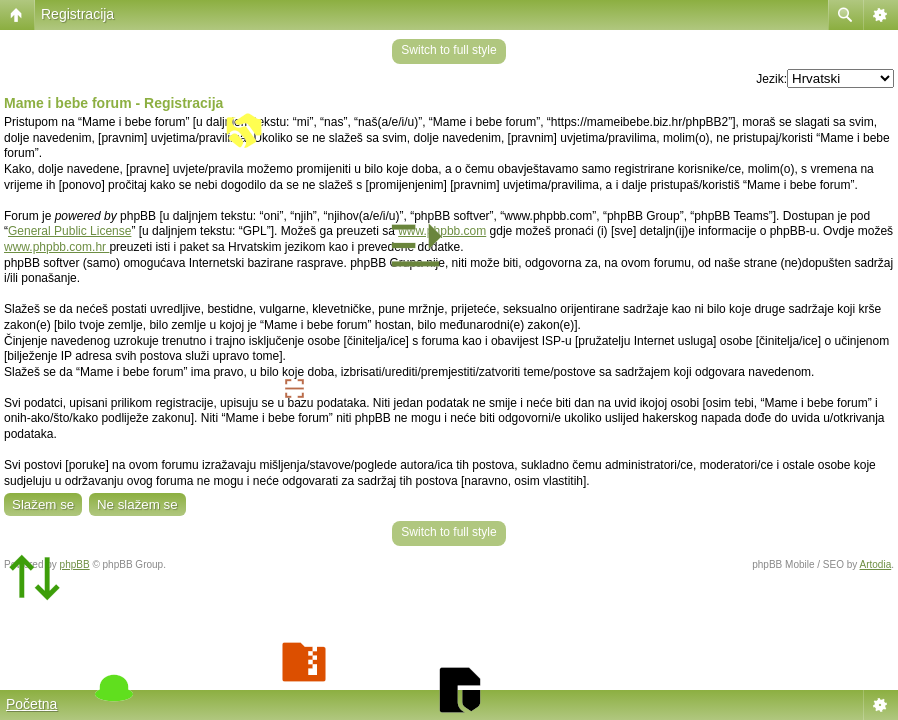 The image size is (898, 720). What do you see at coordinates (34, 577) in the screenshot?
I see `sort items in ascending or descending order` at bounding box center [34, 577].